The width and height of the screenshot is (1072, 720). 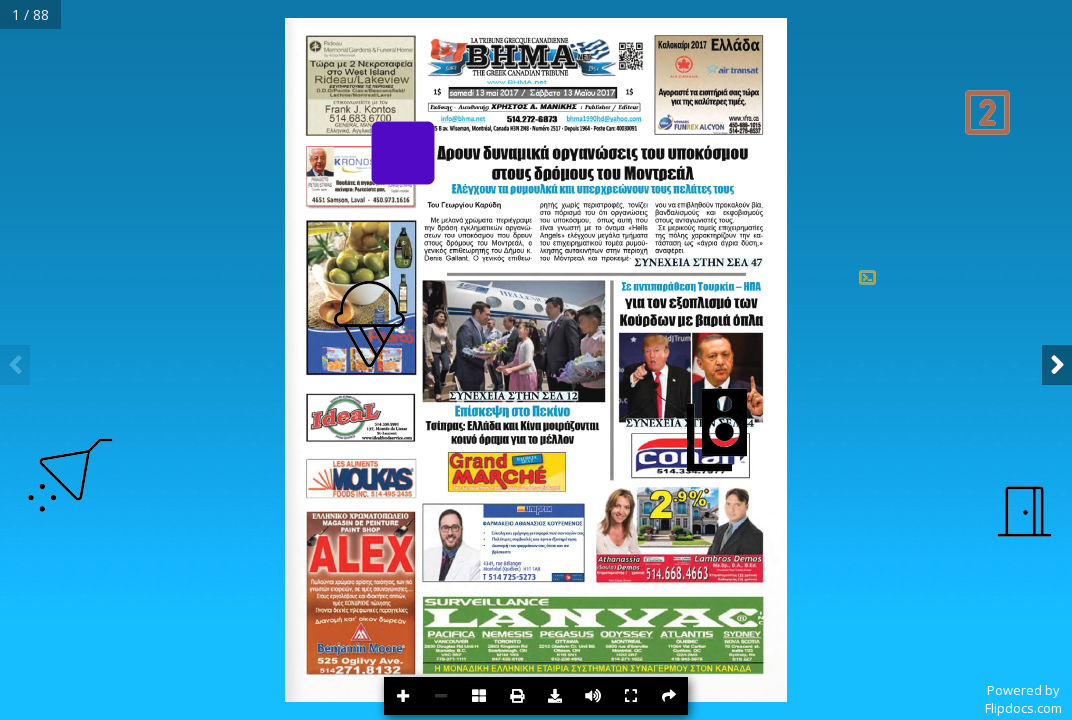 What do you see at coordinates (1024, 511) in the screenshot?
I see `log out or exit the application` at bounding box center [1024, 511].